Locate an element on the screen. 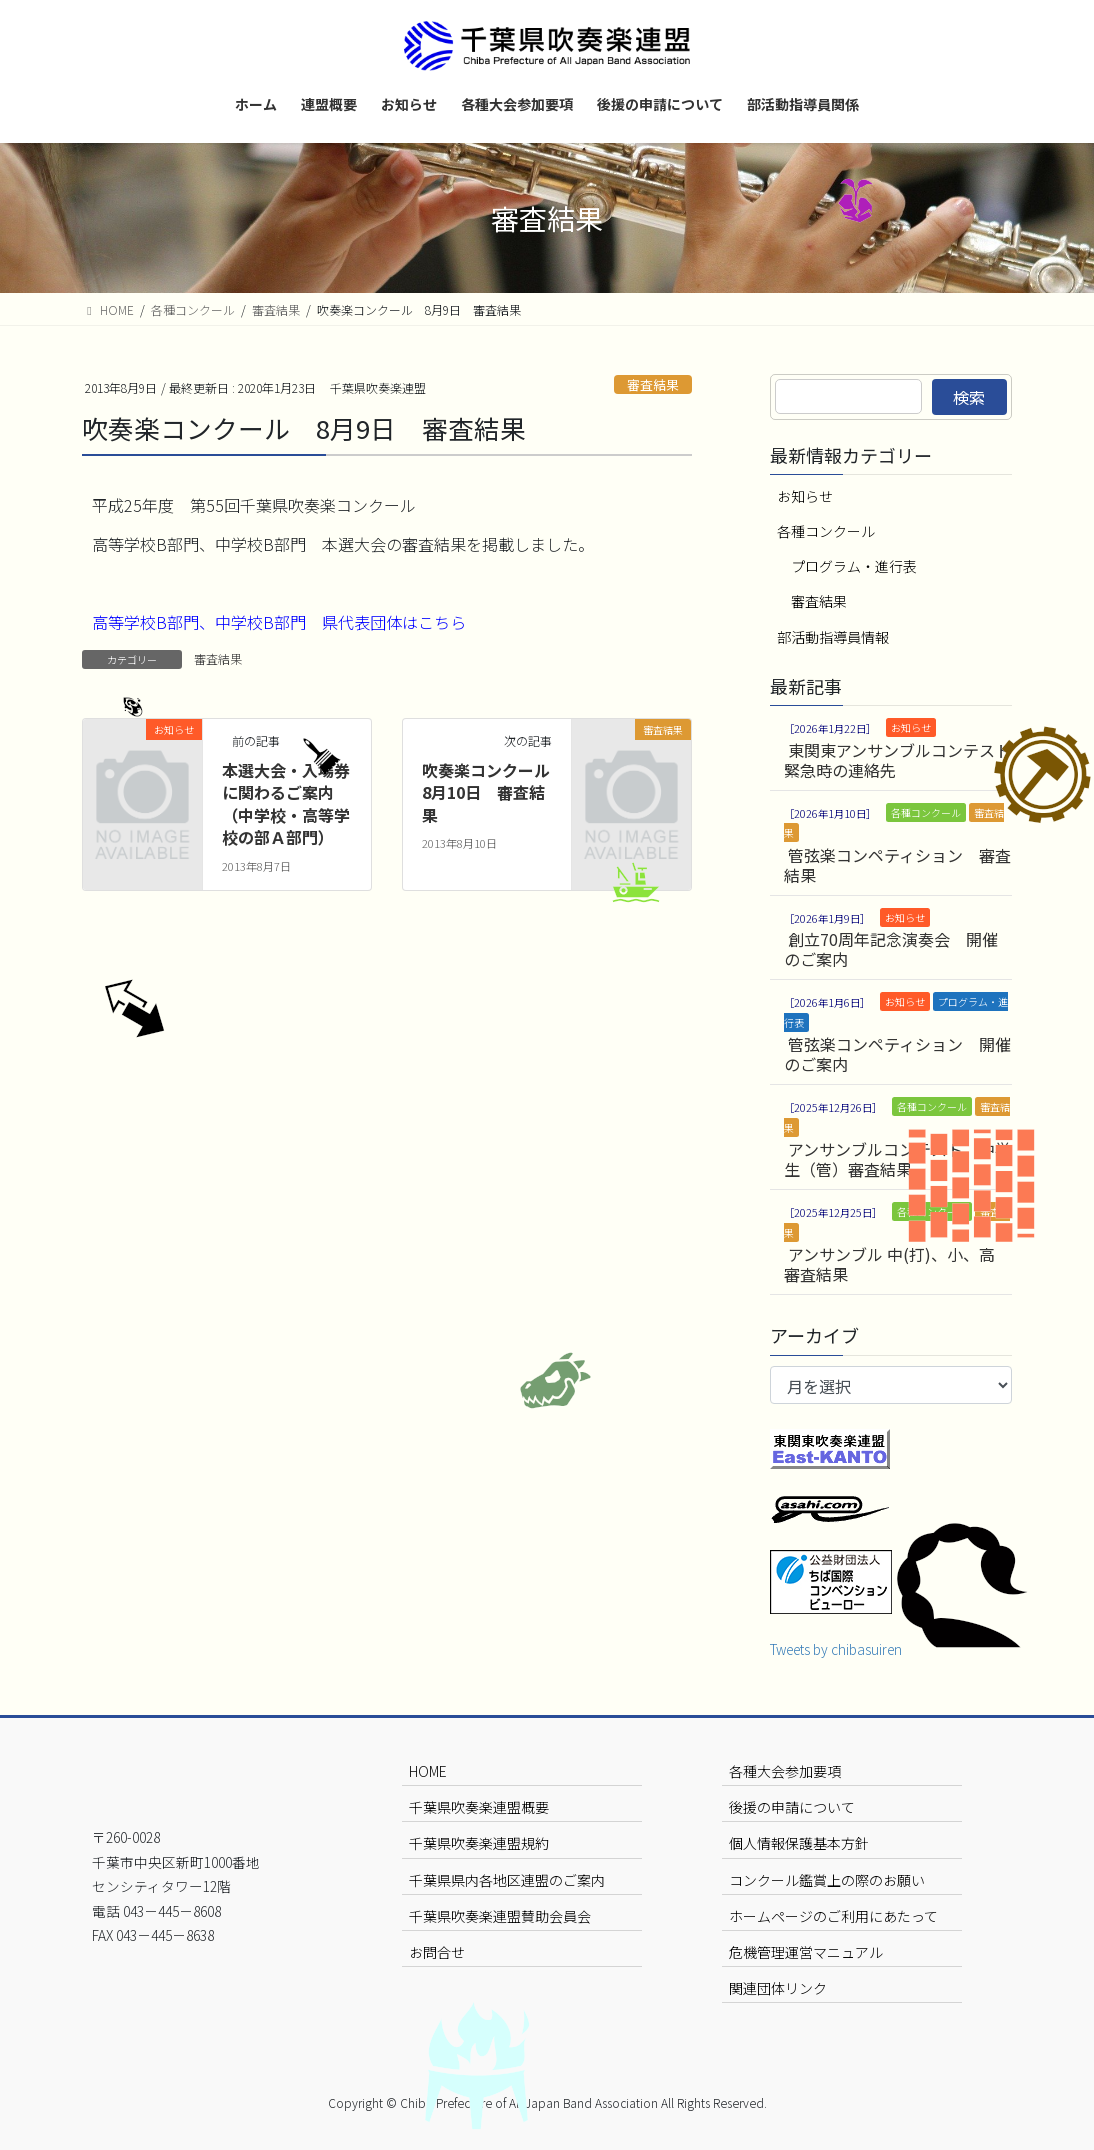  view half-year calendar overview is located at coordinates (971, 1183).